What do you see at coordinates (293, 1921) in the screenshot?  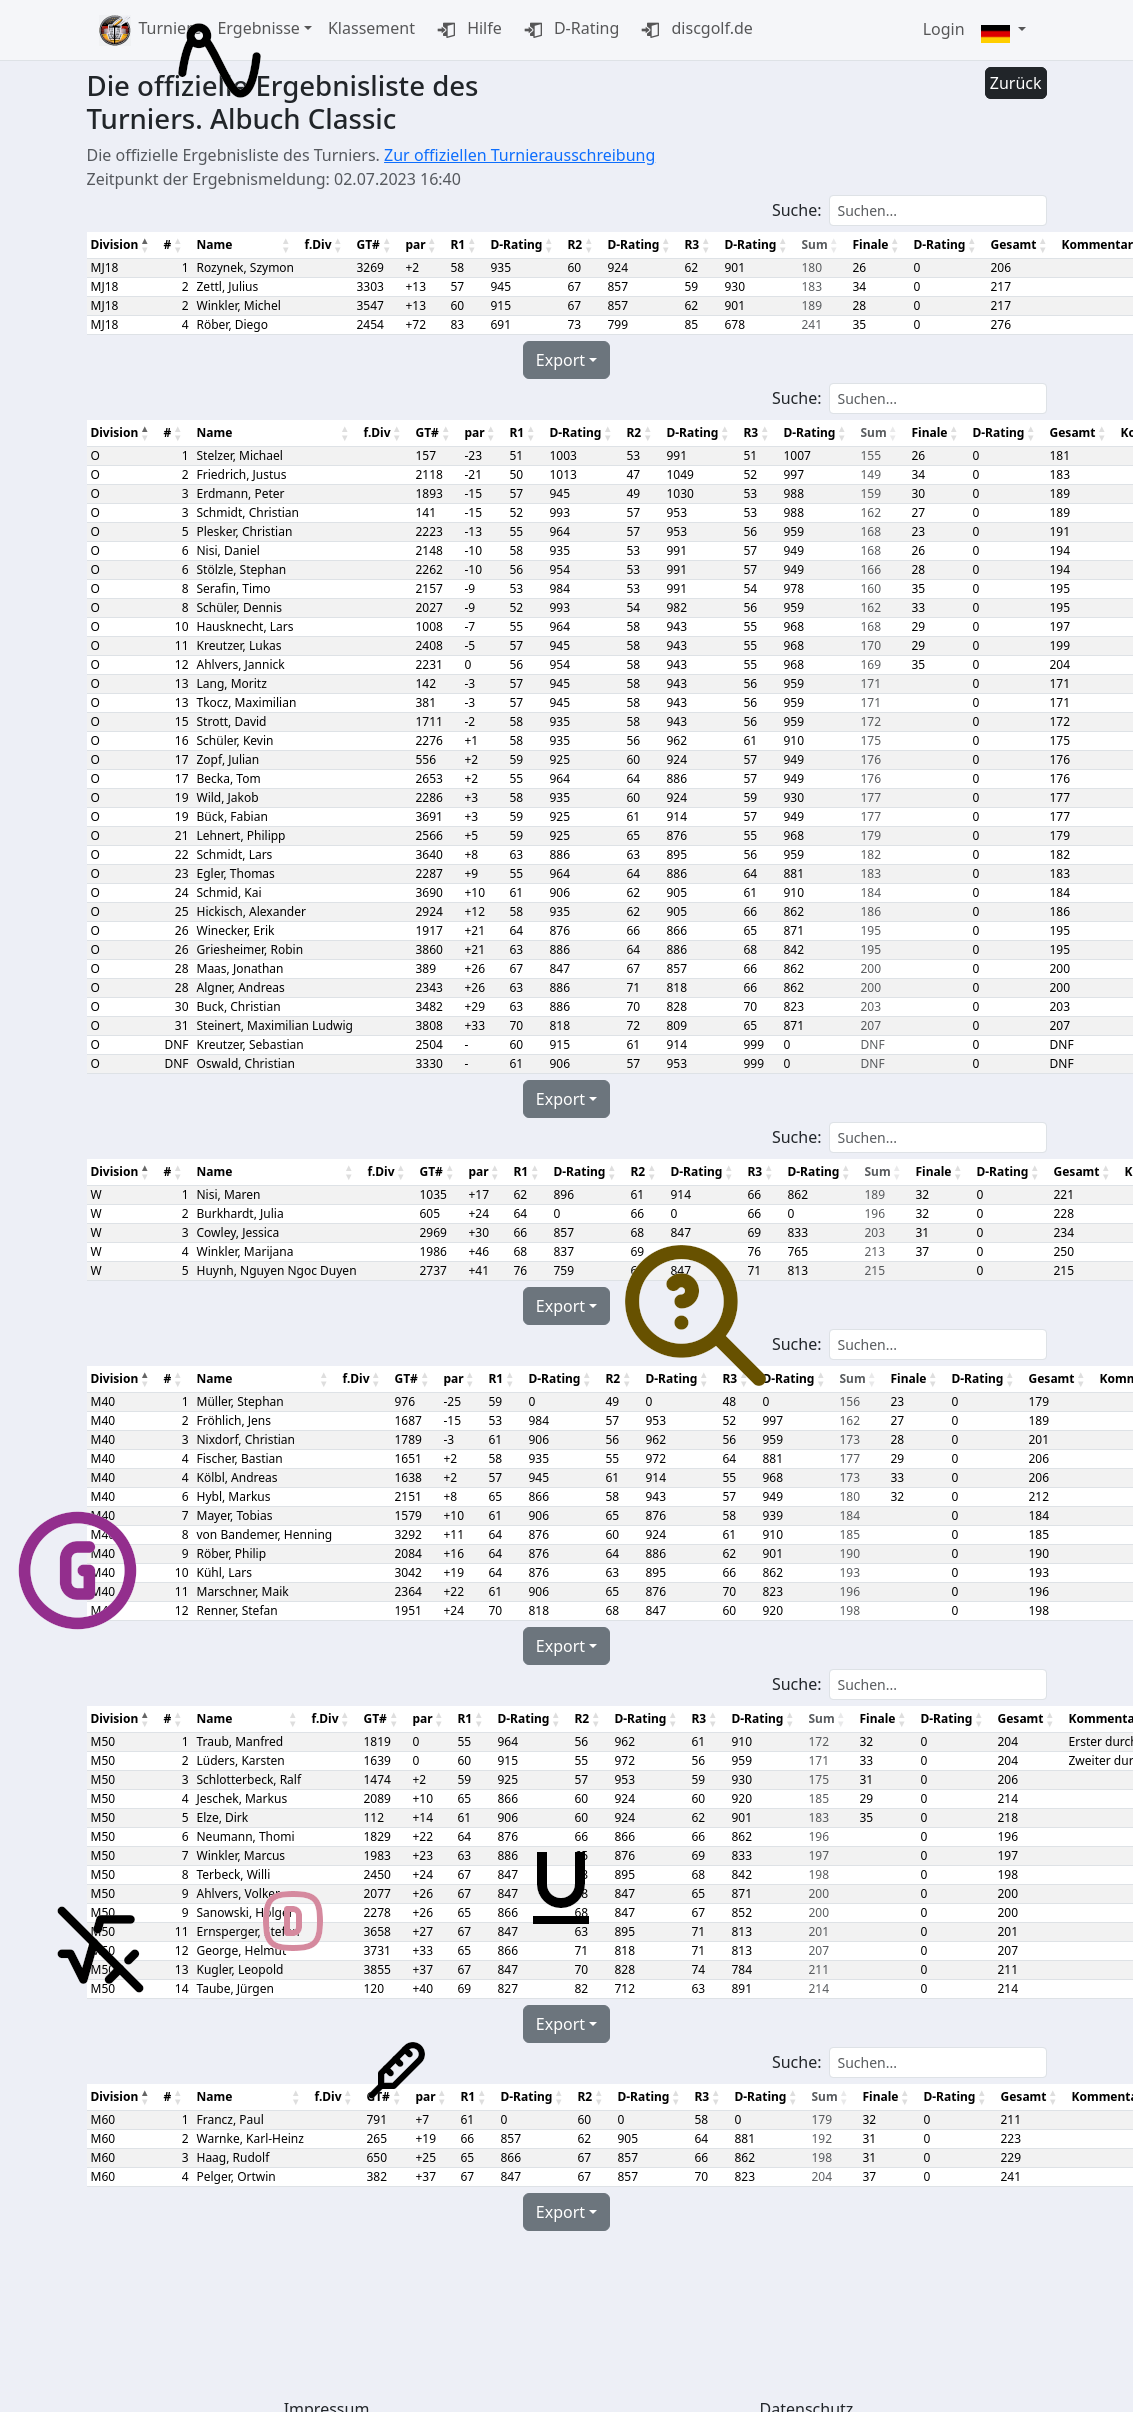 I see `indicates a "D" rating or grade` at bounding box center [293, 1921].